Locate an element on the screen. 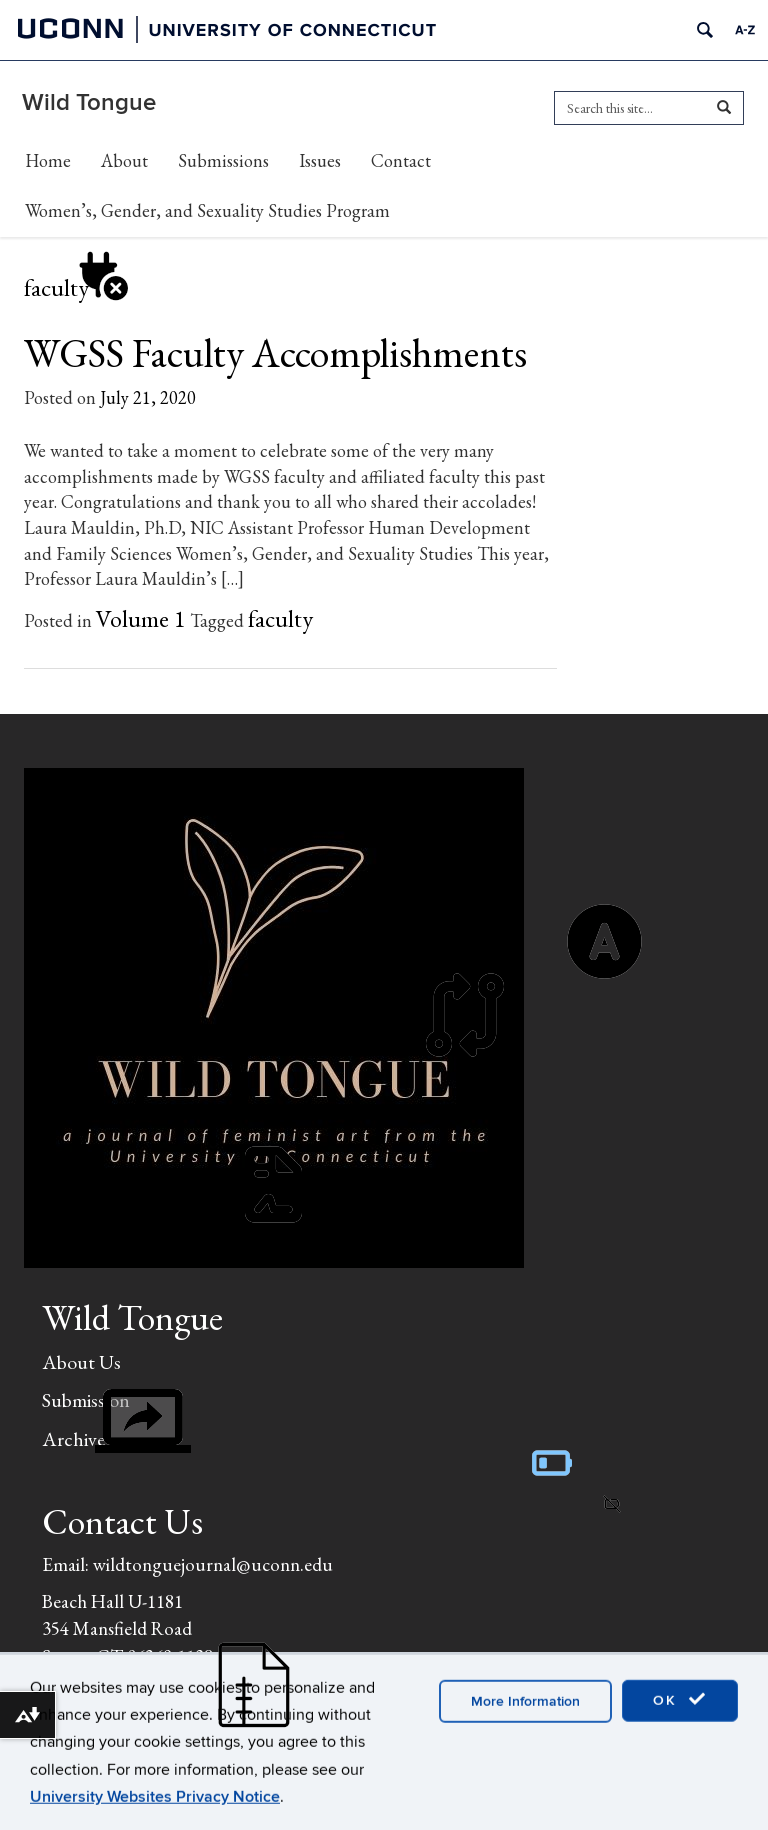 The image size is (768, 1830). xbox controller A button indicator is located at coordinates (604, 941).